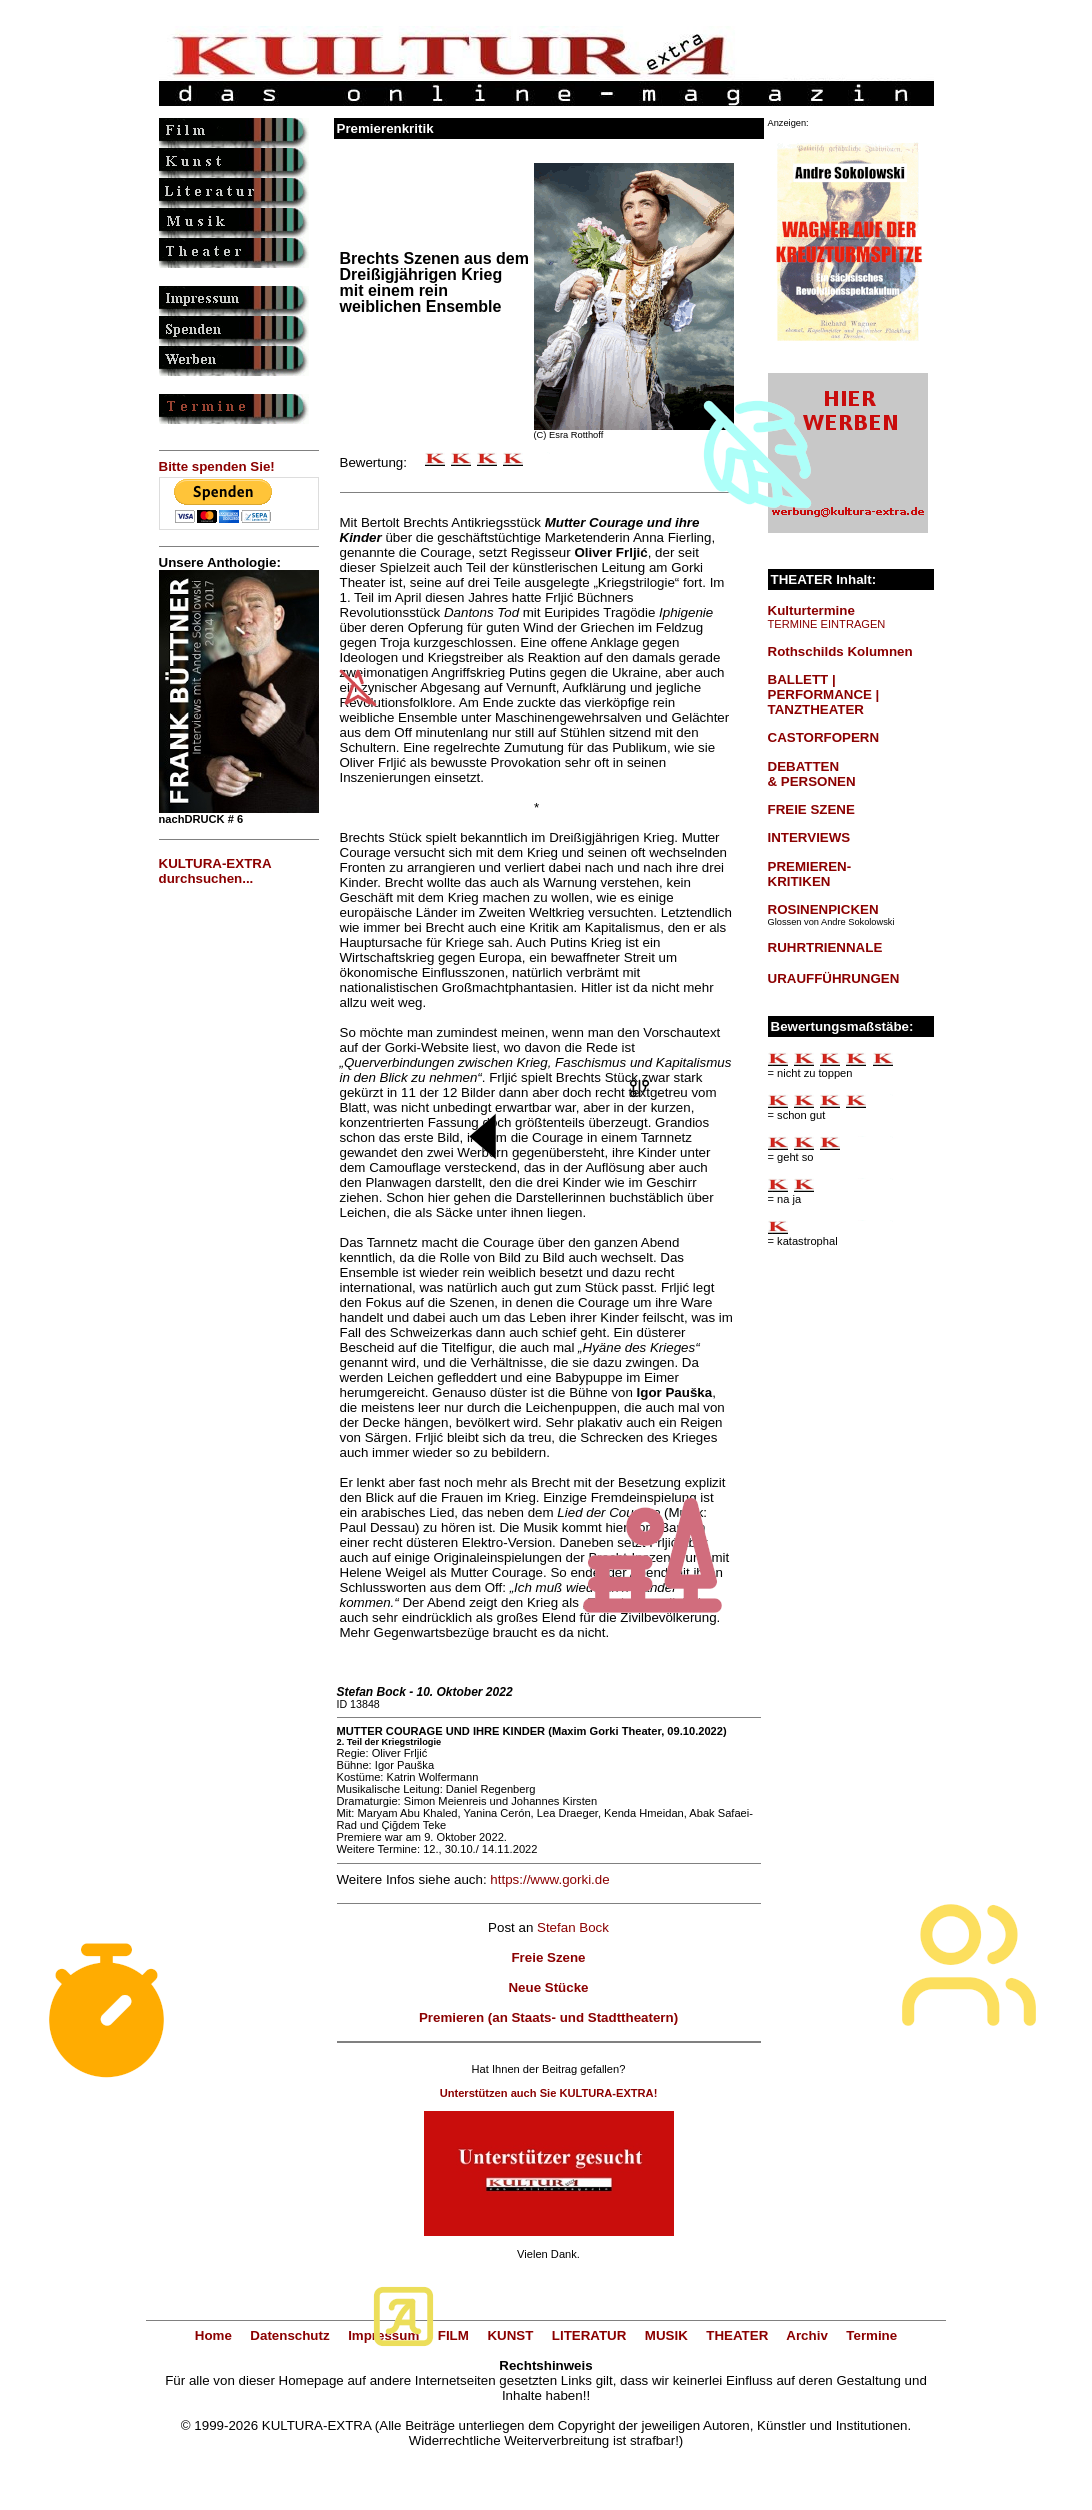 The image size is (1092, 2510). Describe the element at coordinates (969, 1965) in the screenshot. I see `view all users or team members` at that location.